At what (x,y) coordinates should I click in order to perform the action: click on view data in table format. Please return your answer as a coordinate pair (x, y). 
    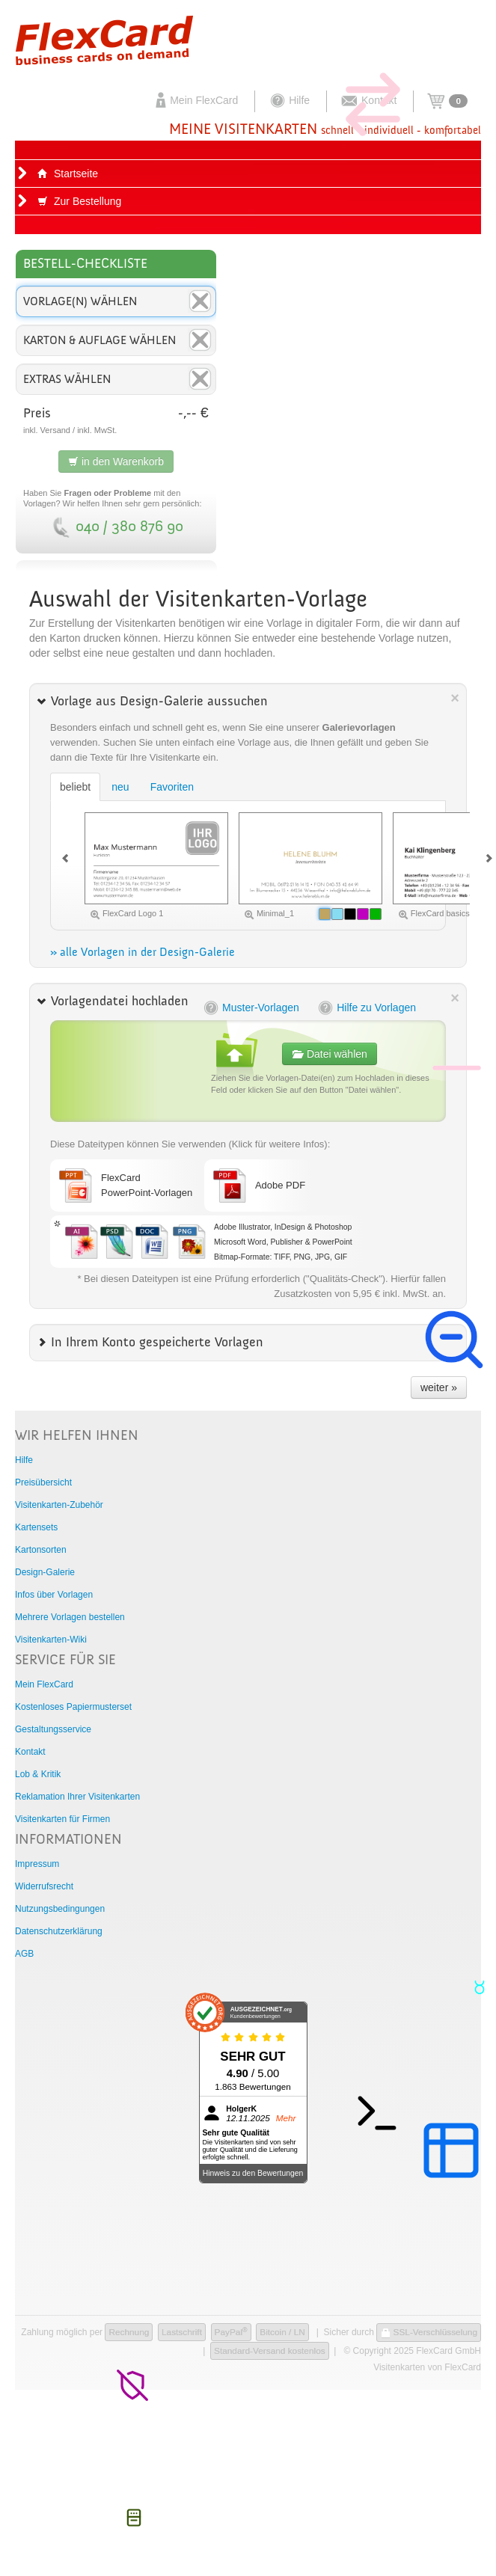
    Looking at the image, I should click on (451, 2150).